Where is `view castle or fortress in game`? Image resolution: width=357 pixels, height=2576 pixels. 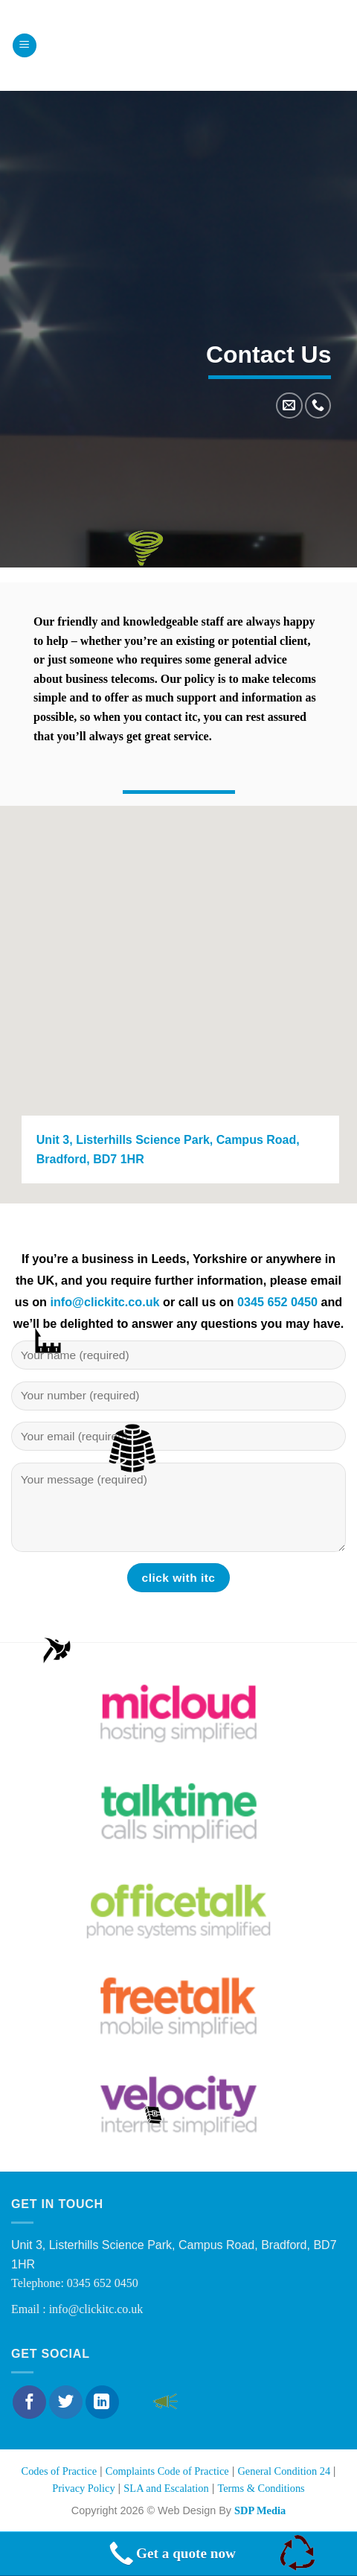 view castle or fortress in game is located at coordinates (48, 1340).